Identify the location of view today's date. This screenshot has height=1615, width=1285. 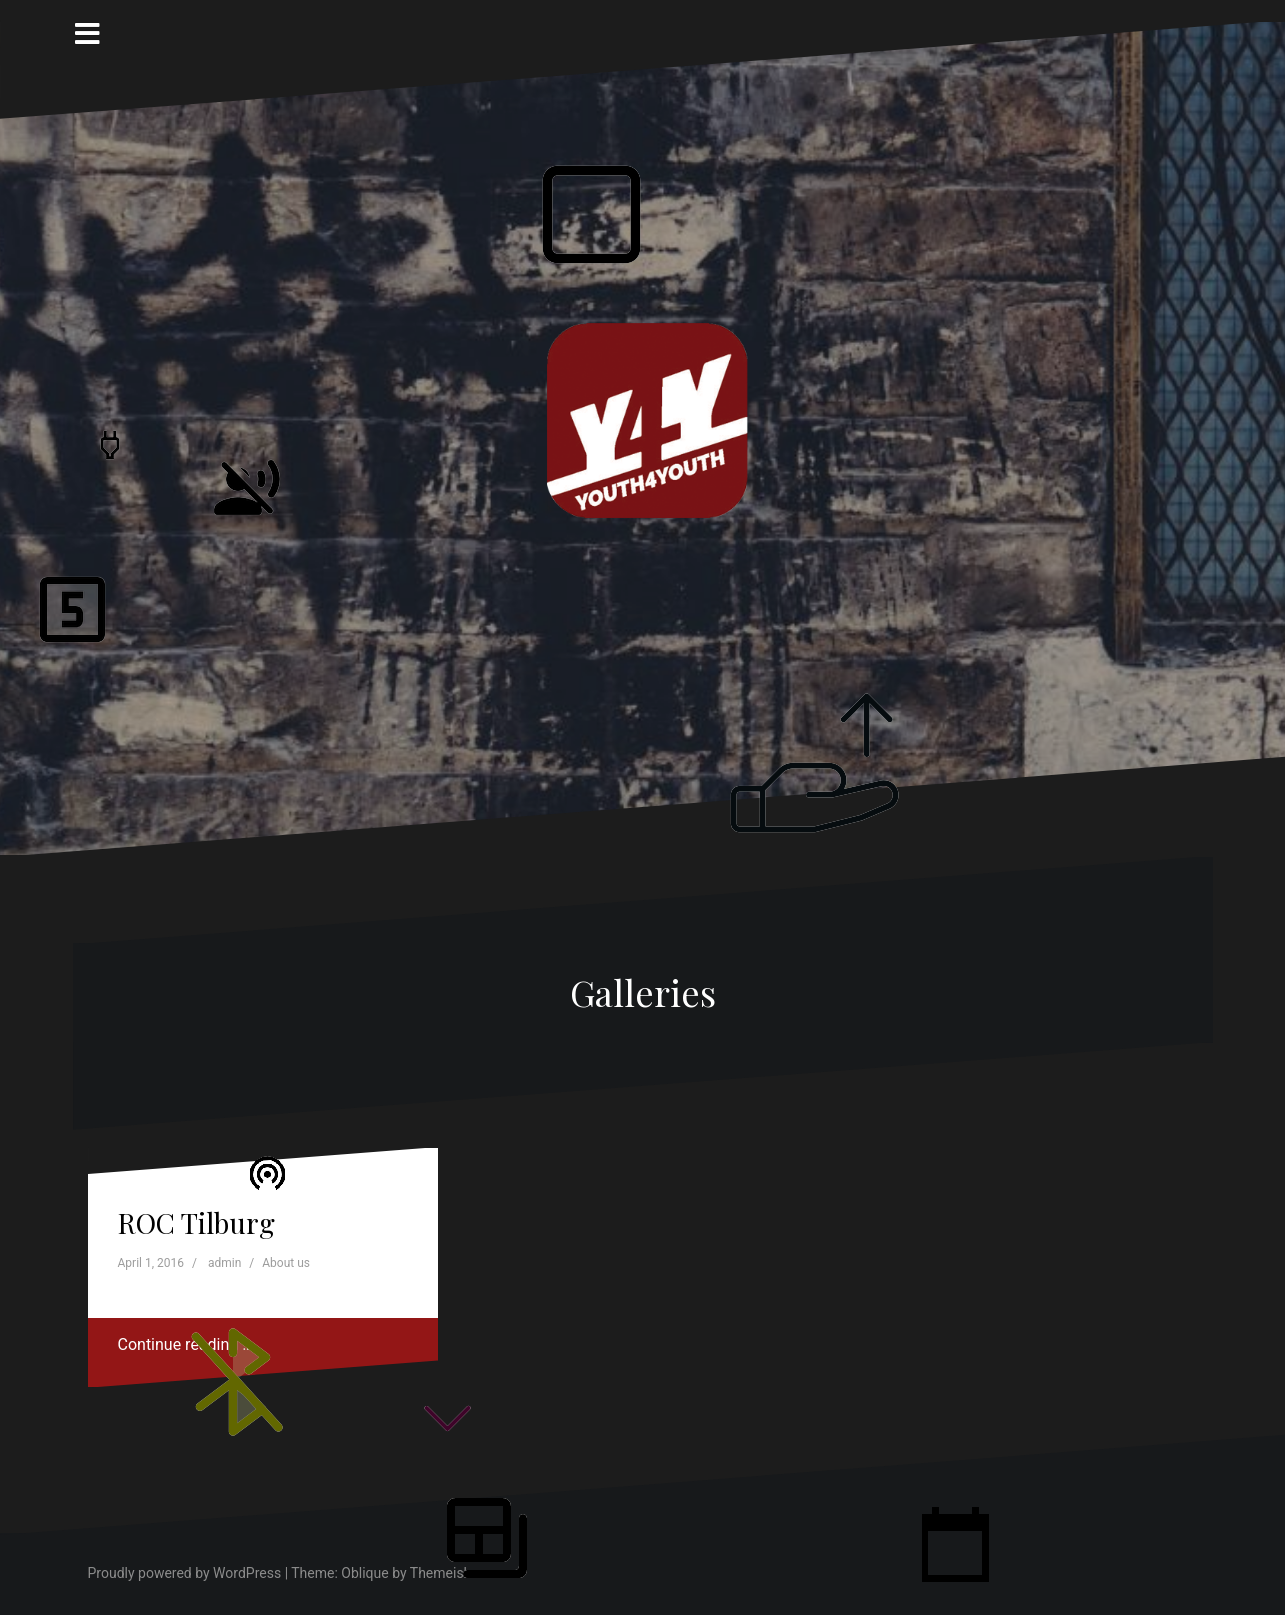
(955, 1544).